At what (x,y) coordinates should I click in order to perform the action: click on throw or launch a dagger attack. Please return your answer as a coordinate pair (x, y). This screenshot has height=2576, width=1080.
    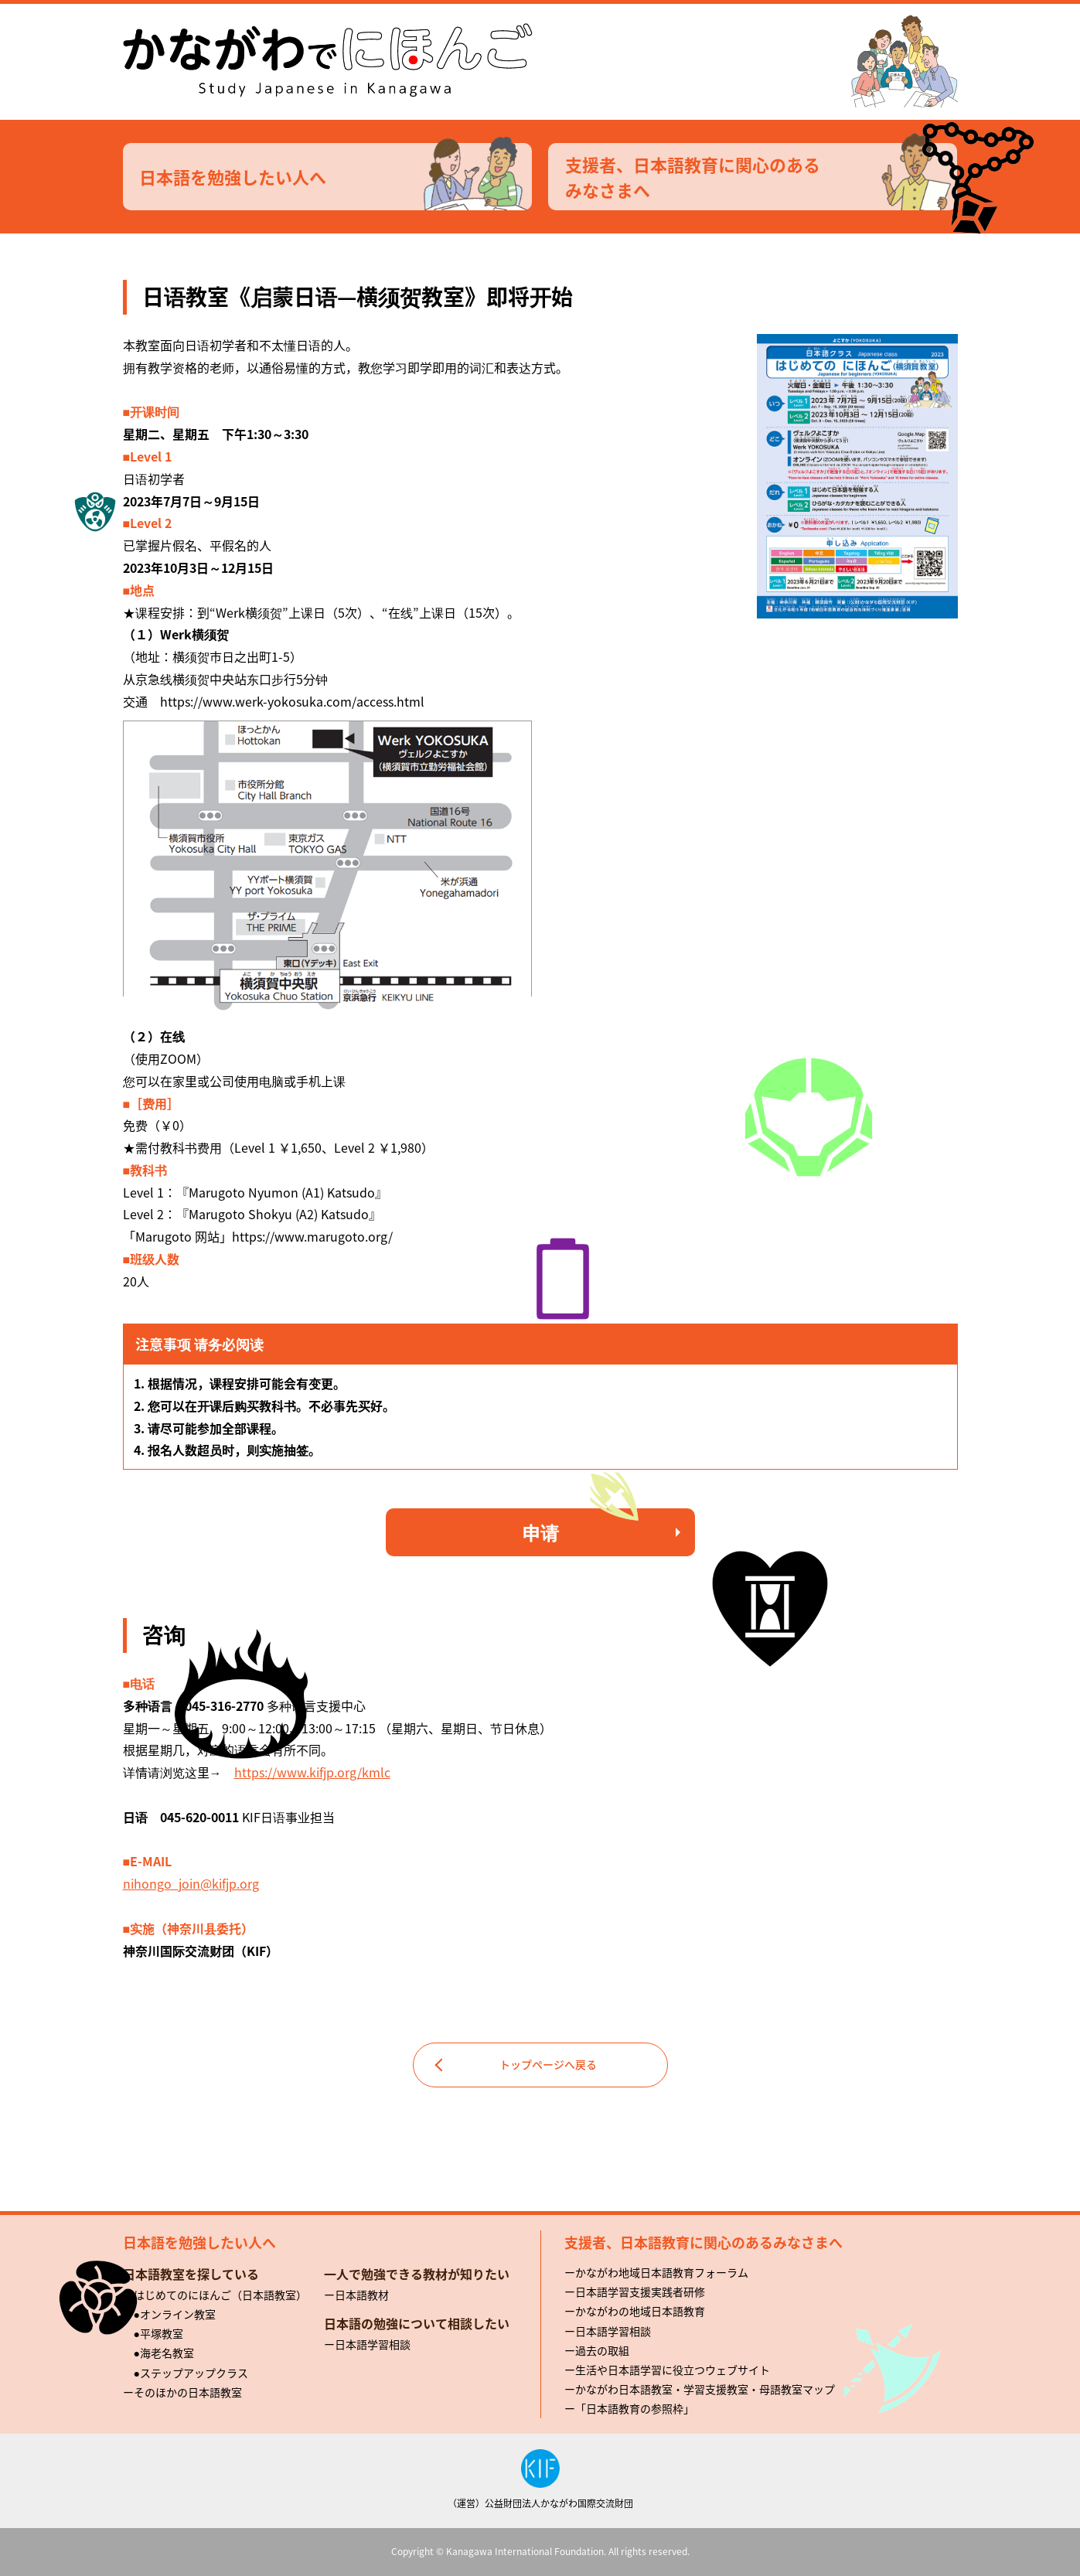
    Looking at the image, I should click on (615, 1497).